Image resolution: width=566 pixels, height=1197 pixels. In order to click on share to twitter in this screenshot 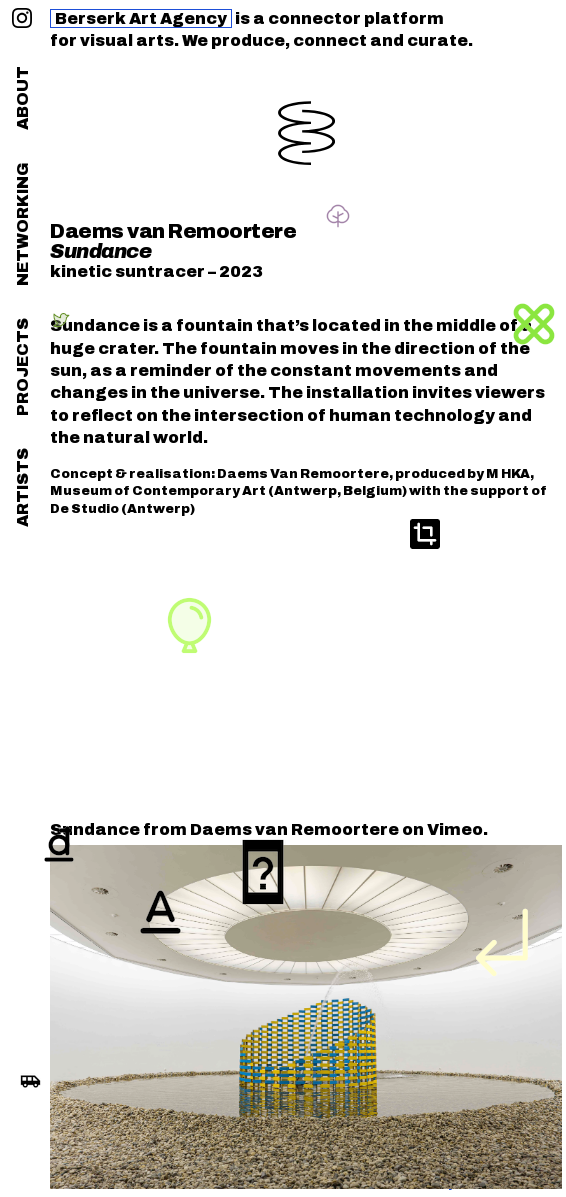, I will do `click(60, 319)`.